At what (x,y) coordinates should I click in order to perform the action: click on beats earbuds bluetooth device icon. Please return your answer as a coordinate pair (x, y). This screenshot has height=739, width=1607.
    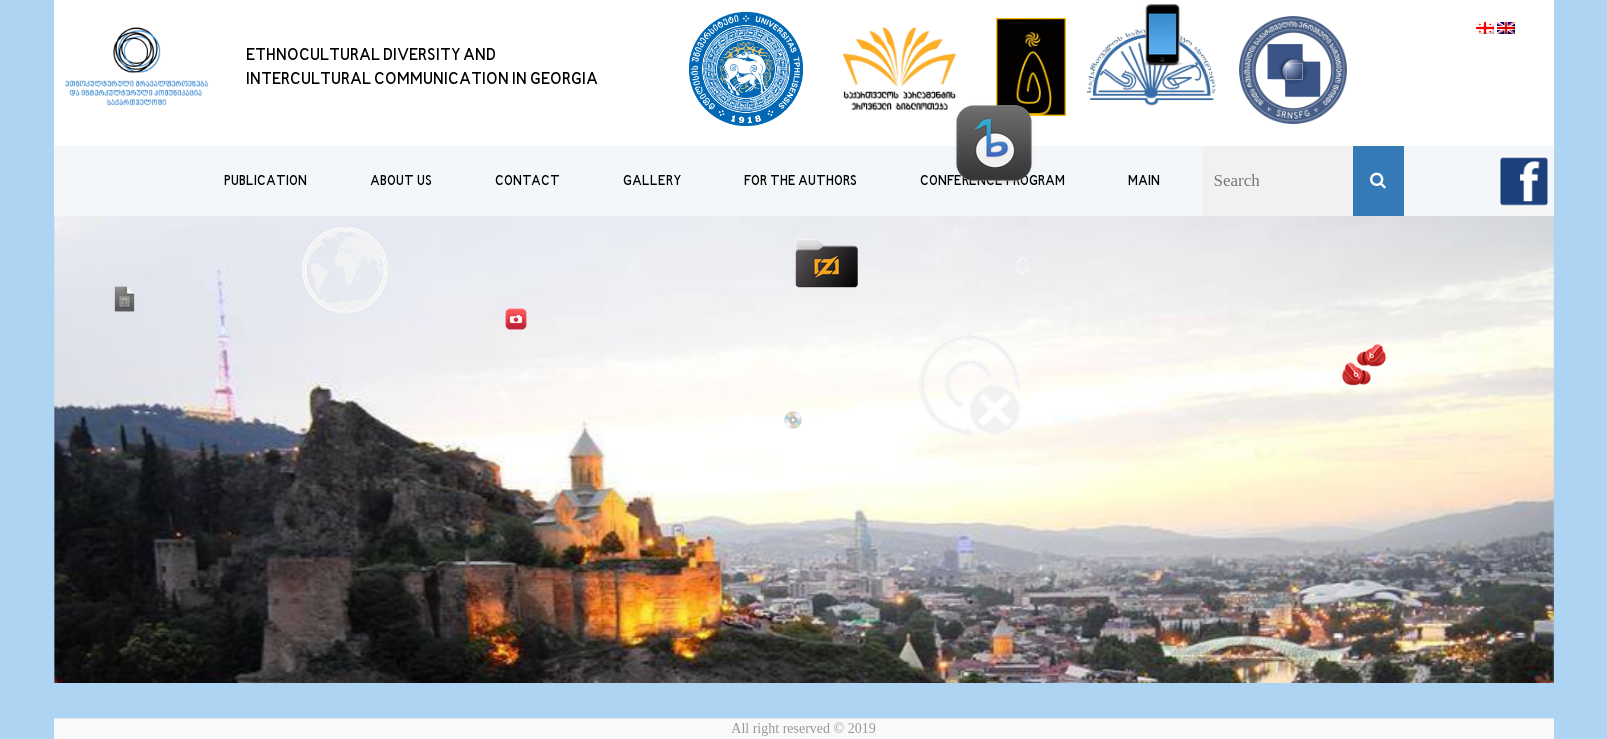
    Looking at the image, I should click on (1364, 365).